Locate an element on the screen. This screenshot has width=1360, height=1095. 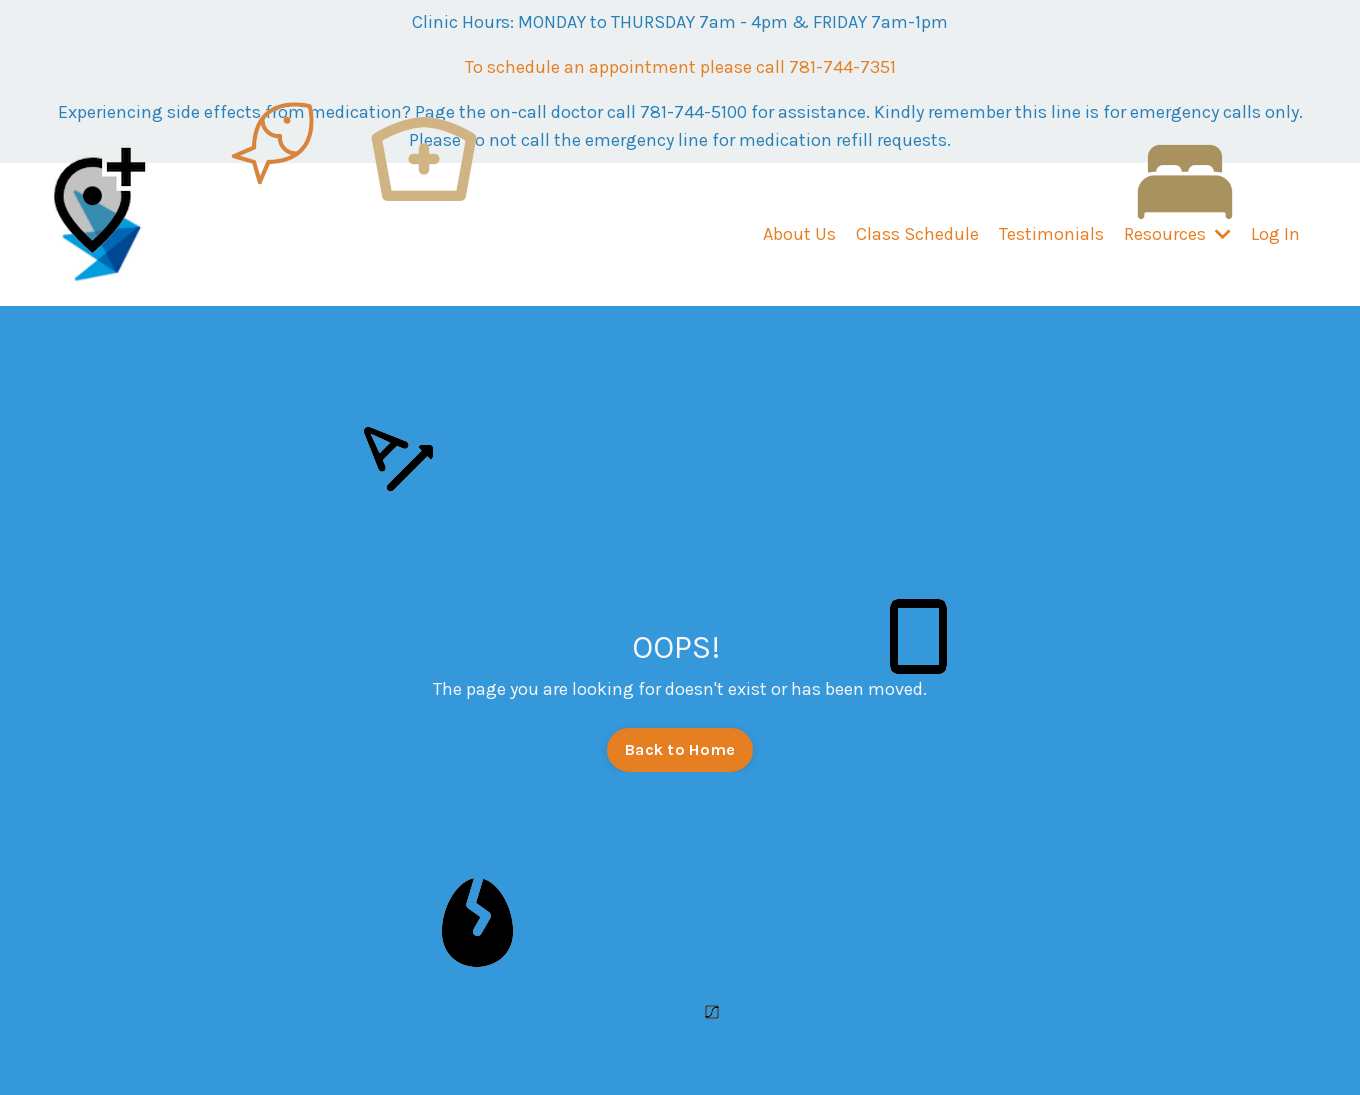
access nursing or healthcare services is located at coordinates (424, 159).